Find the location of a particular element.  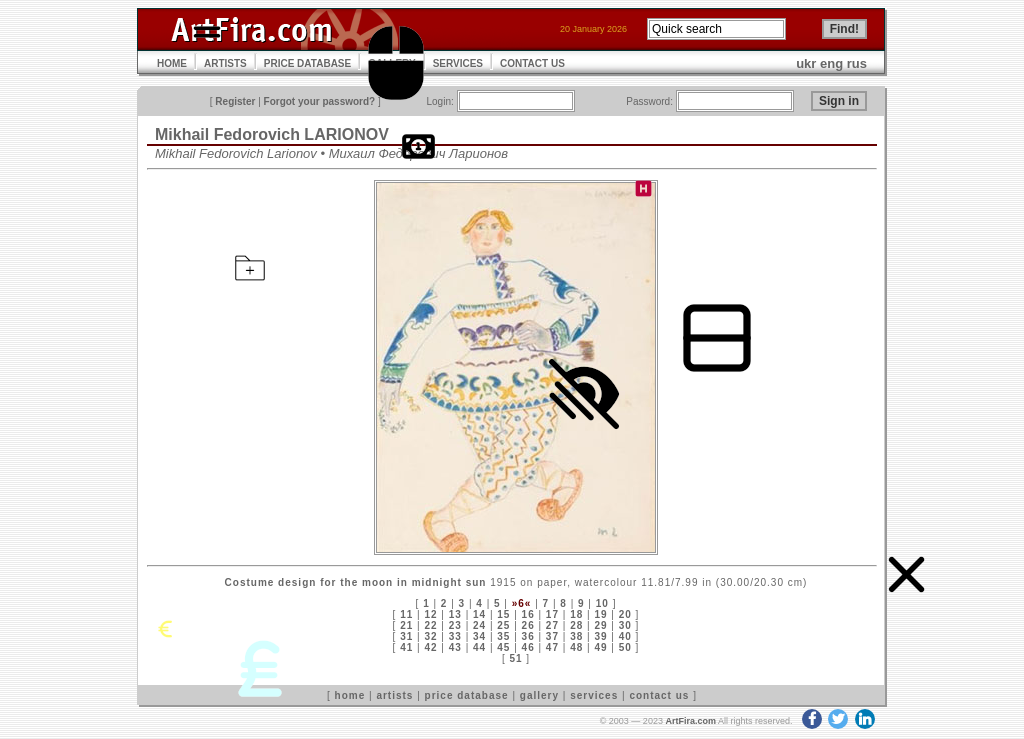

indicates price or amount in Turkish lira is located at coordinates (261, 668).